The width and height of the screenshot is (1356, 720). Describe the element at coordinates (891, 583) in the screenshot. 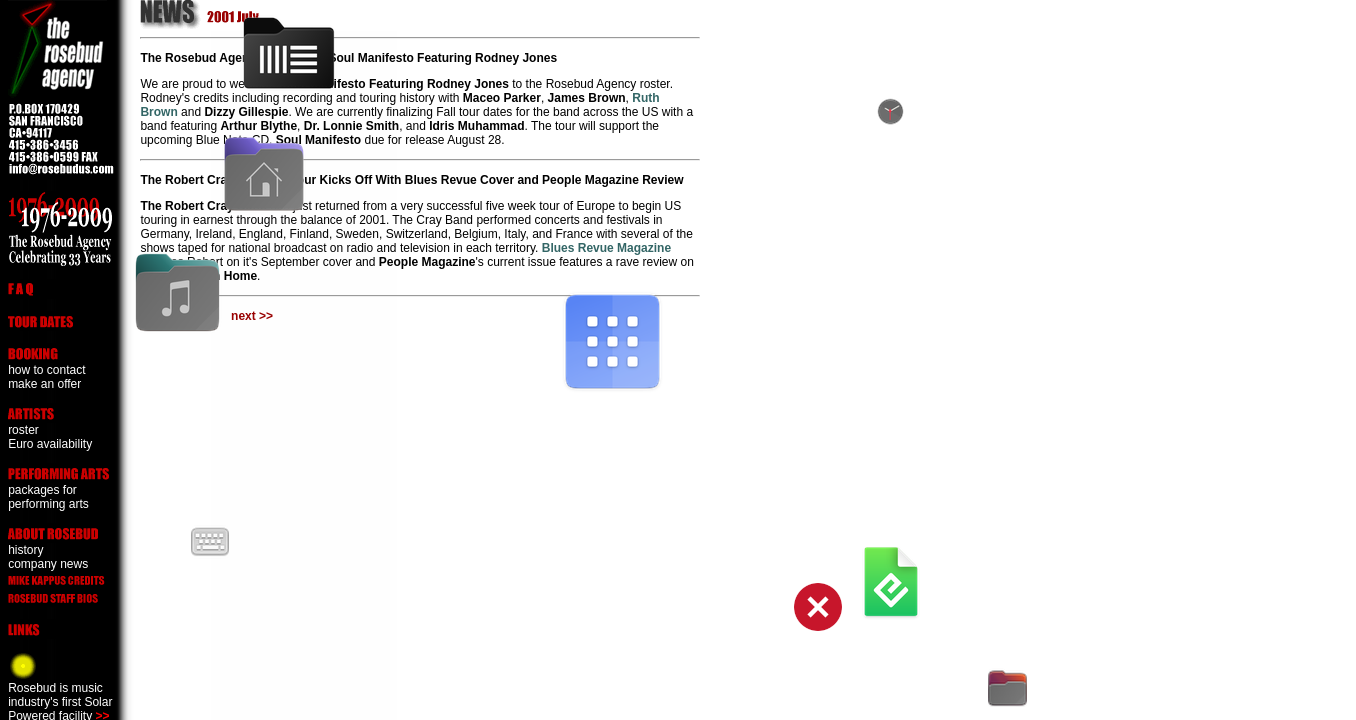

I see `an epub ebook file` at that location.